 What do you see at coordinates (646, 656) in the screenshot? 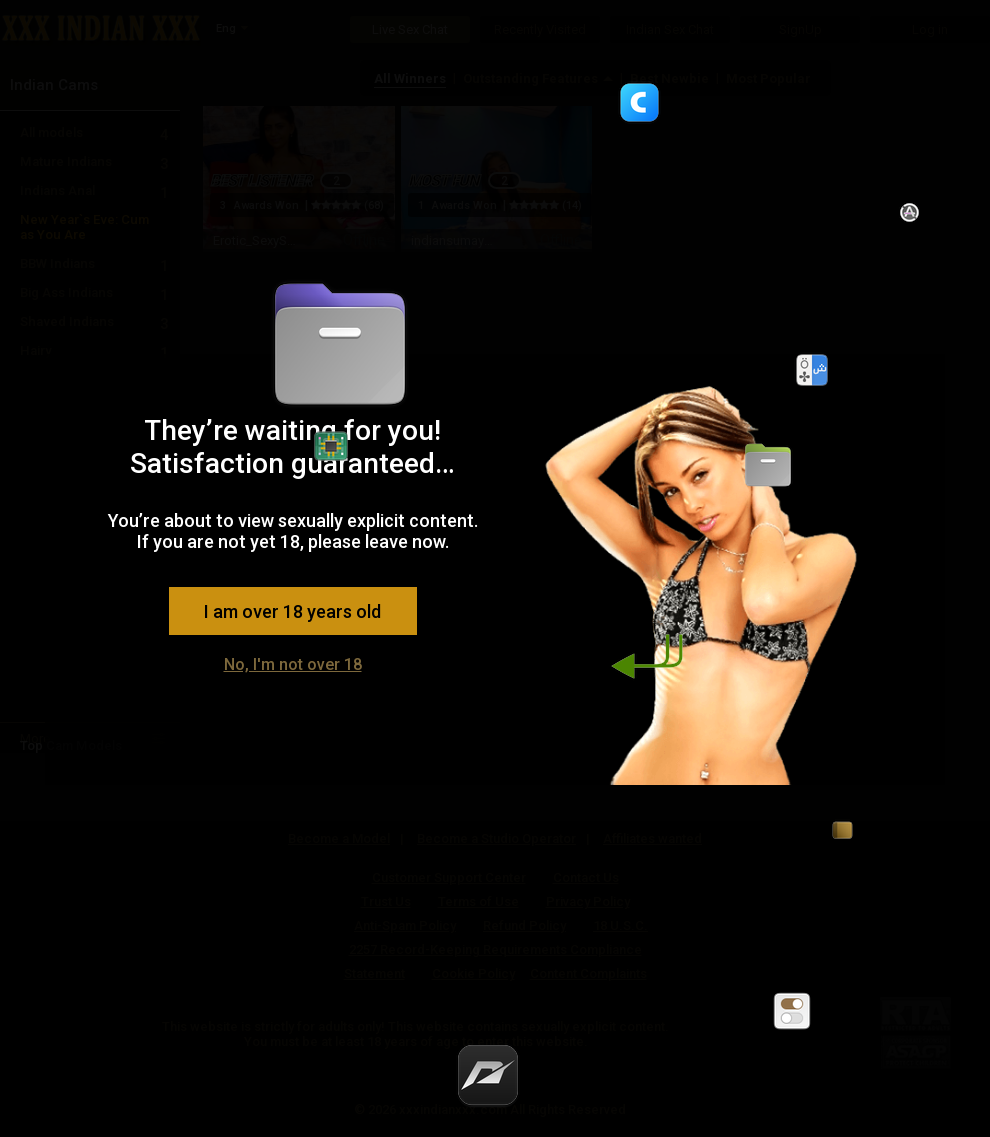
I see `reply all to an email message` at bounding box center [646, 656].